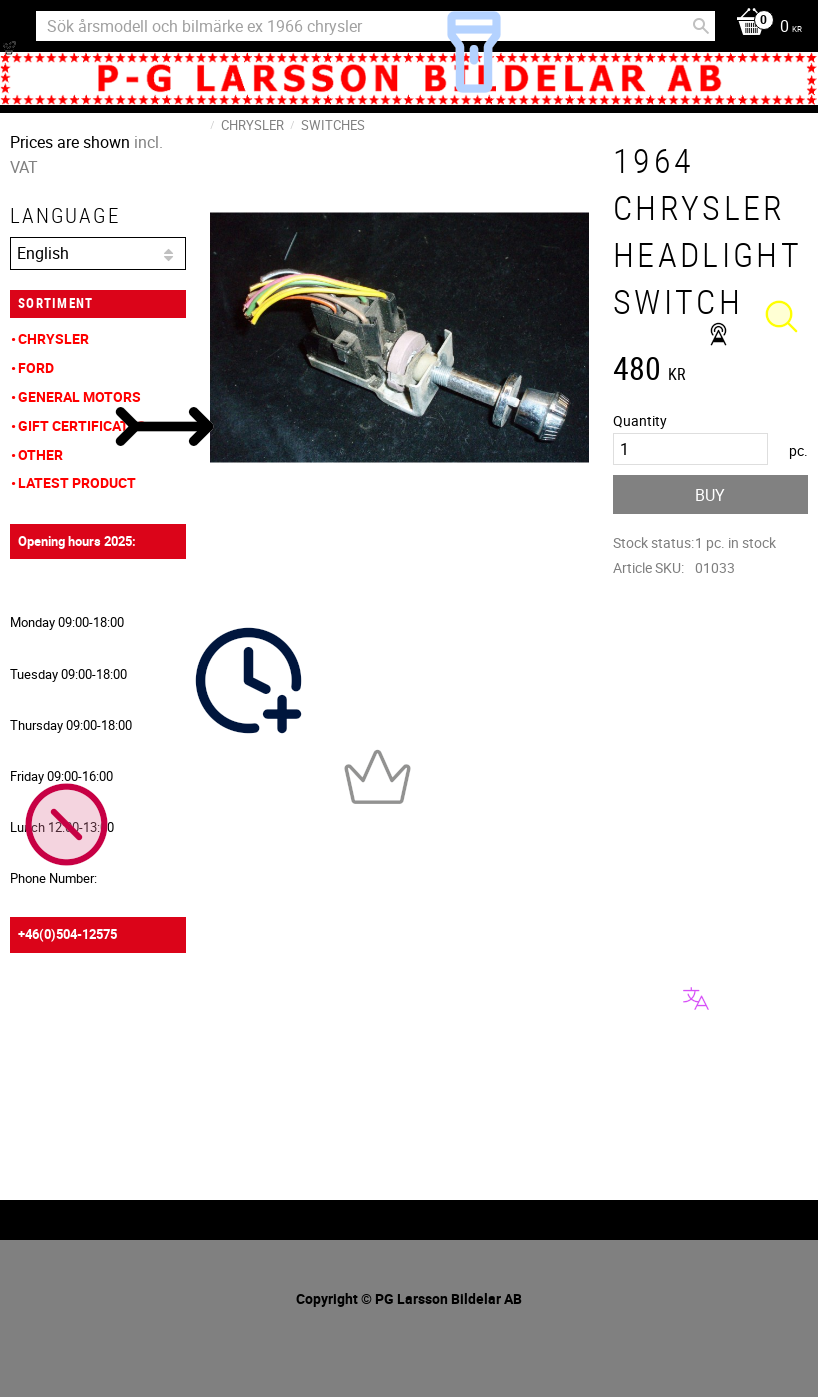  Describe the element at coordinates (781, 316) in the screenshot. I see `search for content or items` at that location.